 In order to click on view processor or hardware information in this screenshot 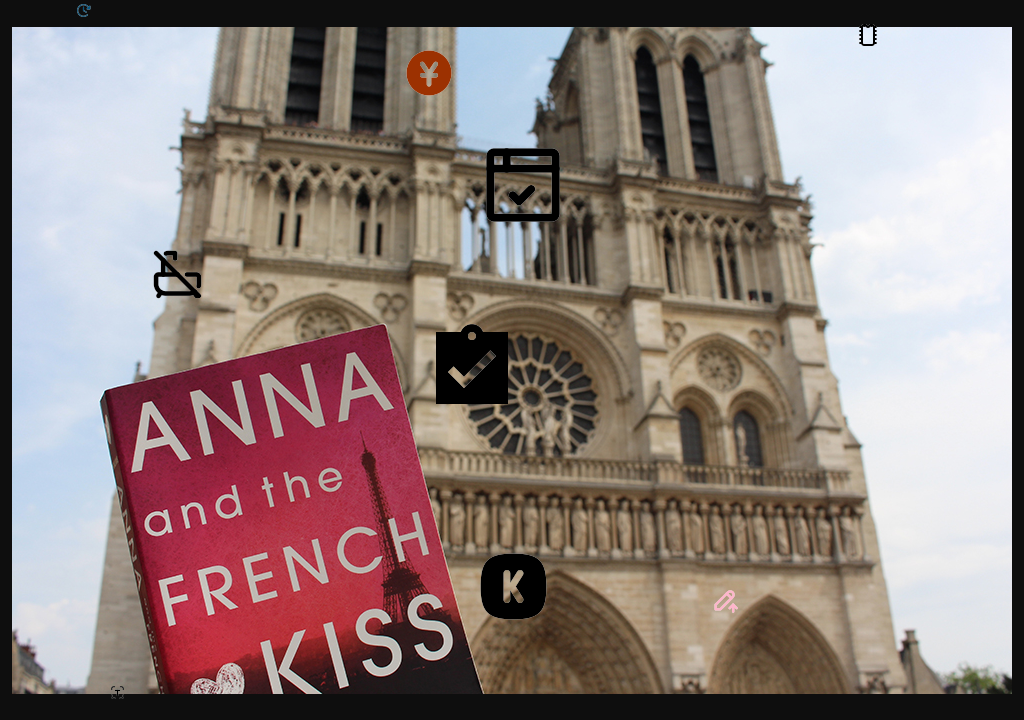, I will do `click(868, 35)`.